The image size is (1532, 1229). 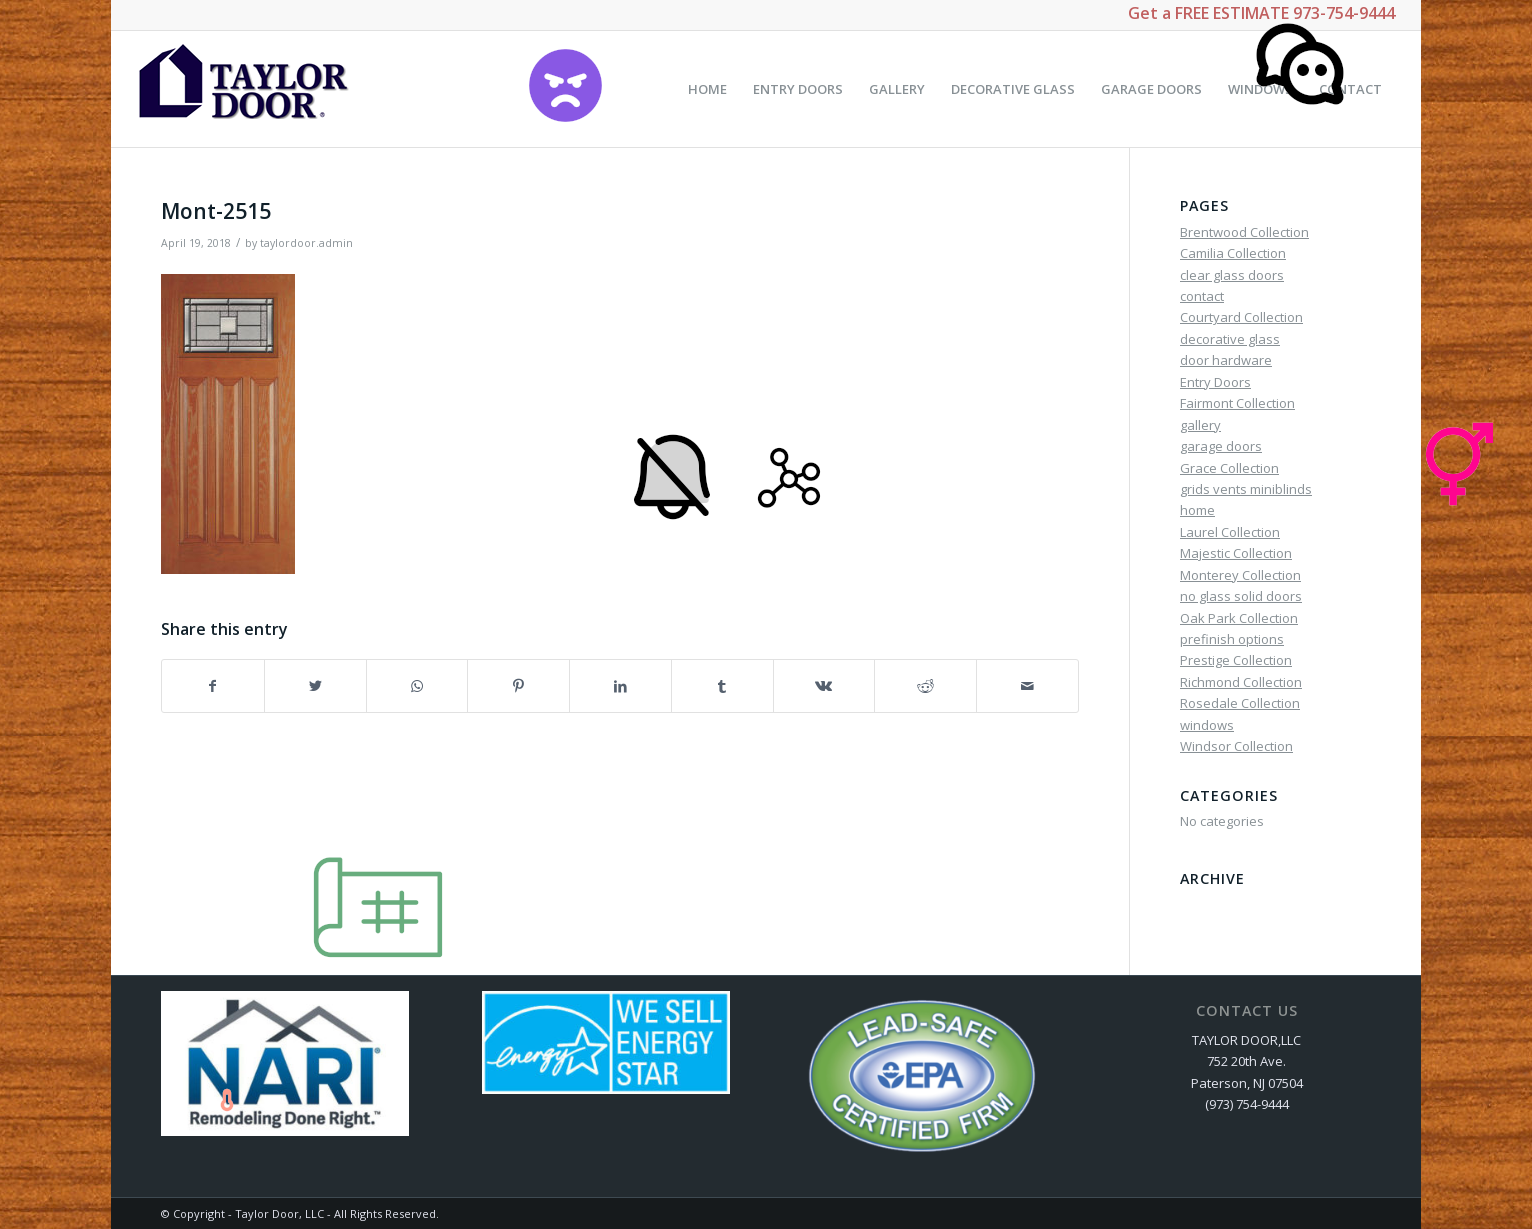 I want to click on react to a message with anger, so click(x=565, y=85).